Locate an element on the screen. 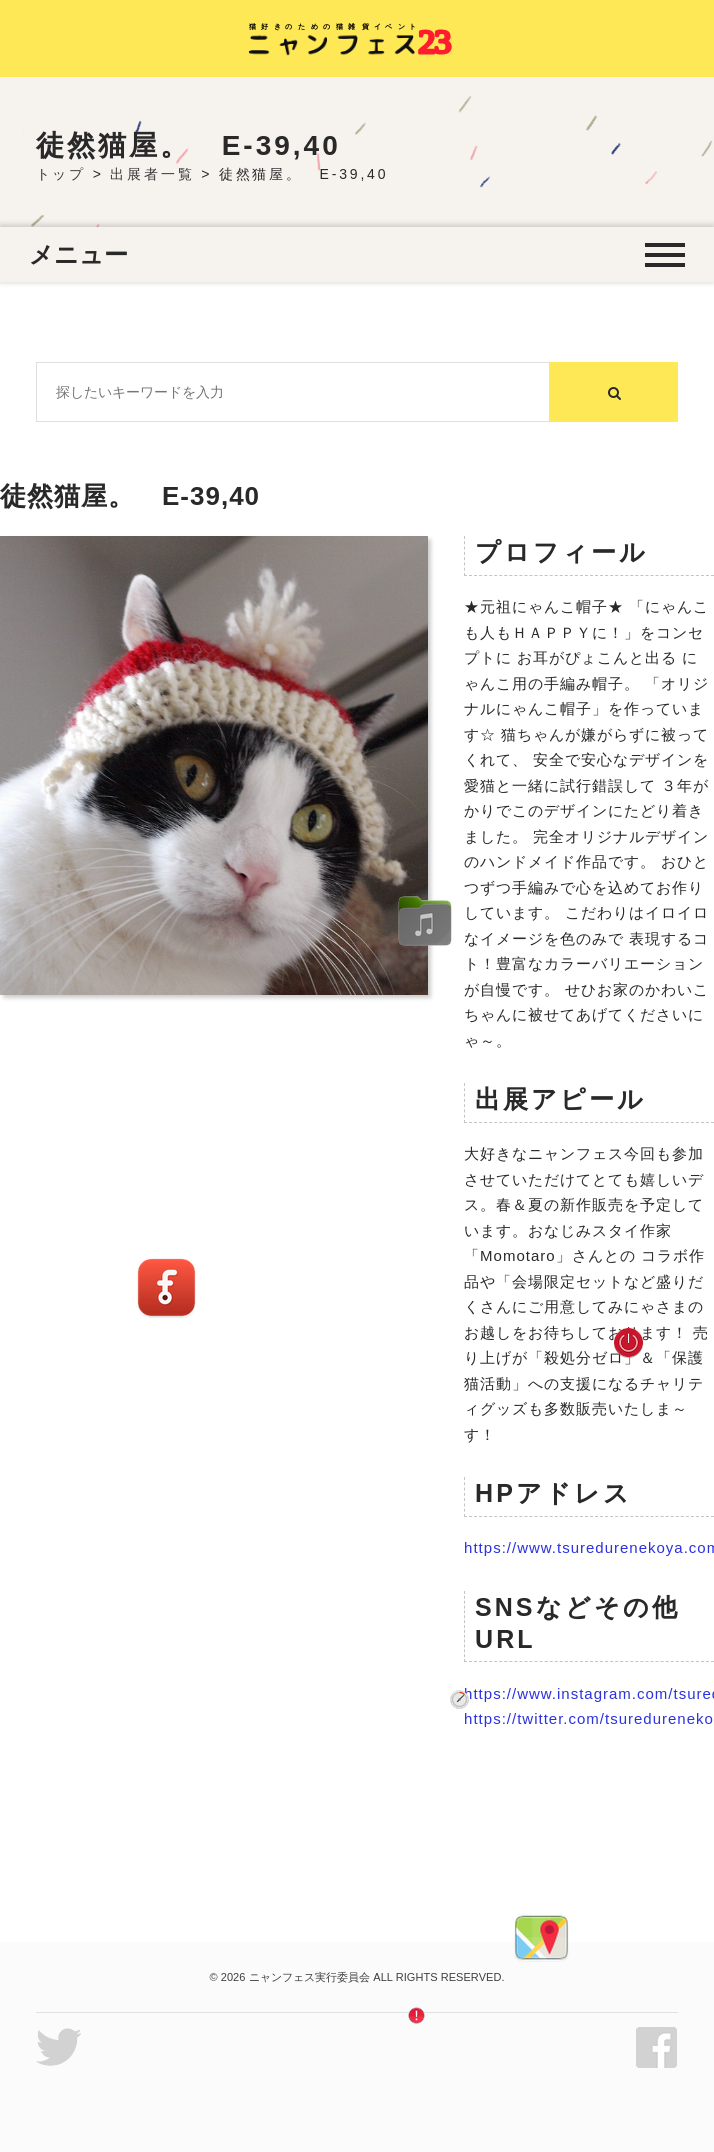 Image resolution: width=714 pixels, height=2152 pixels. shut down or power off the system is located at coordinates (629, 1343).